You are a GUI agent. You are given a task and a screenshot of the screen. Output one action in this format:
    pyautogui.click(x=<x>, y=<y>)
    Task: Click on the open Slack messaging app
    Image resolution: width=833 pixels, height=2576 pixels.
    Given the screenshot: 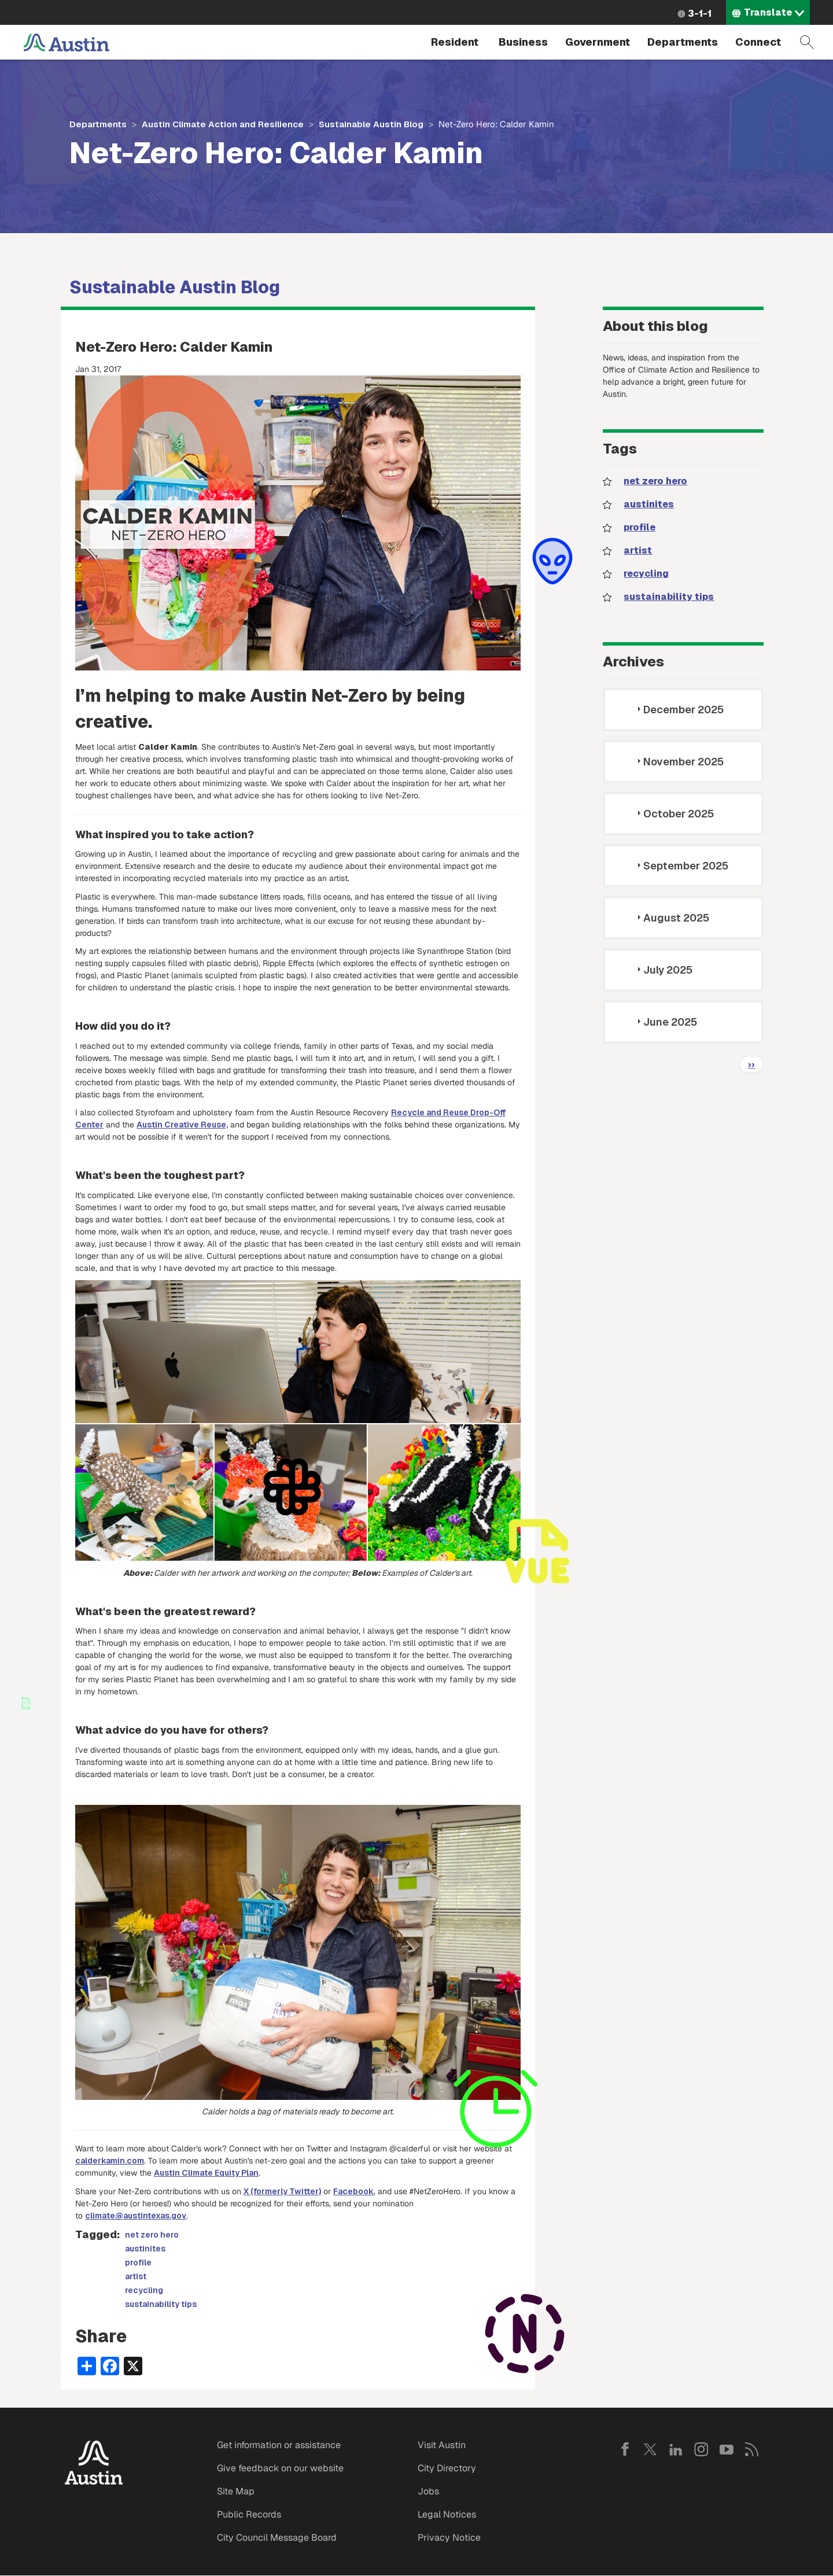 What is the action you would take?
    pyautogui.click(x=292, y=1487)
    